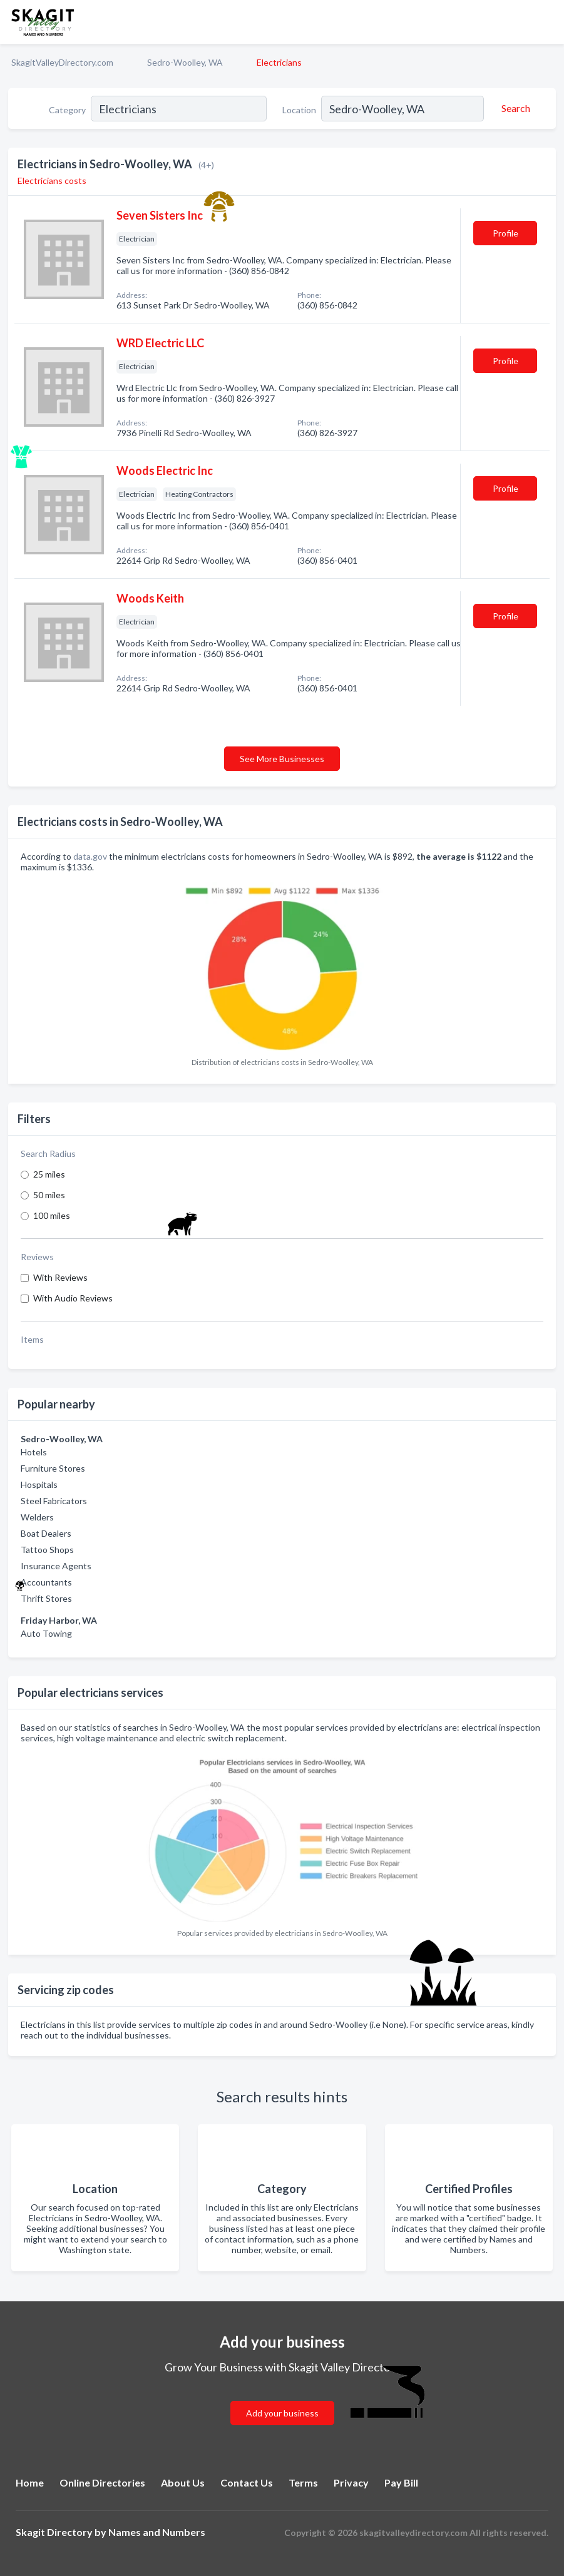  I want to click on harry potter themed game mode or content, so click(19, 1586).